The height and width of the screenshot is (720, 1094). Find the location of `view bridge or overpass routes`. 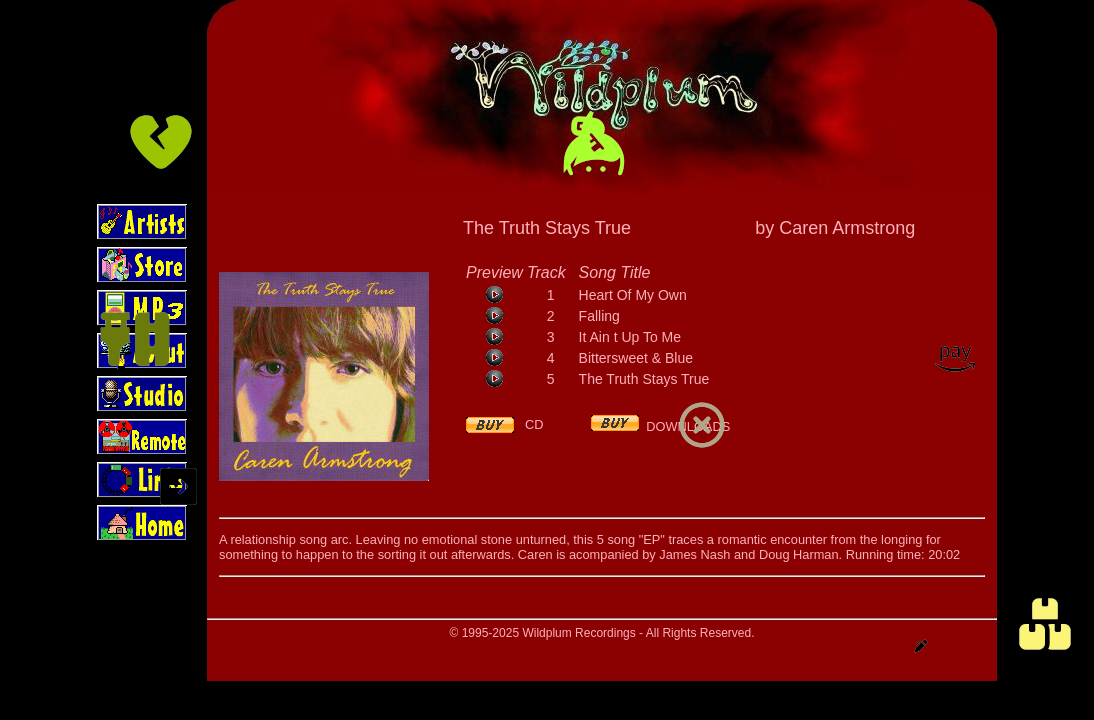

view bridge or overpass routes is located at coordinates (135, 339).